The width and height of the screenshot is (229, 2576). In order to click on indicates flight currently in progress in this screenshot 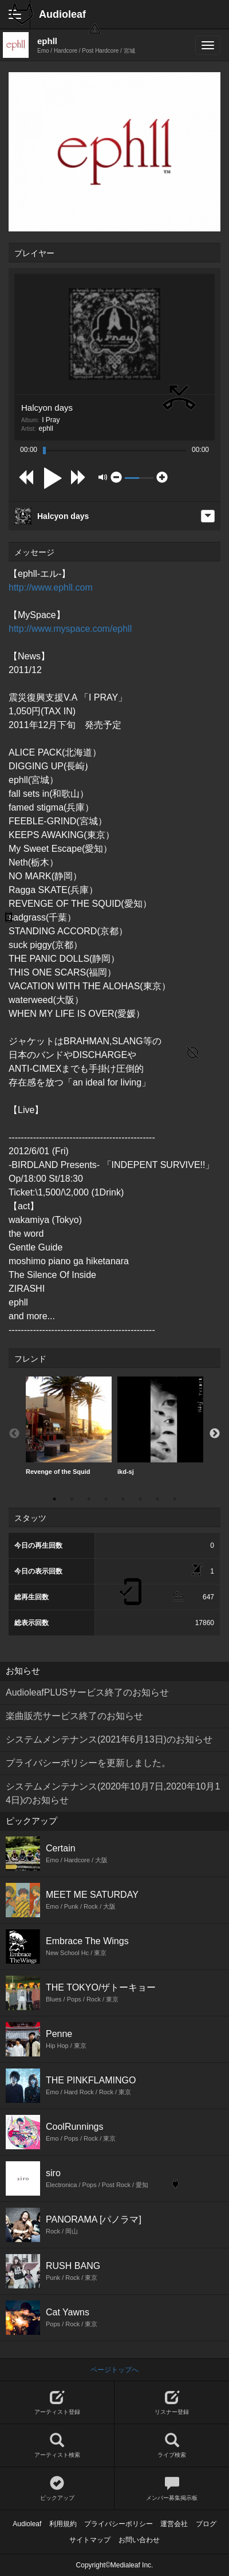, I will do `click(178, 1596)`.